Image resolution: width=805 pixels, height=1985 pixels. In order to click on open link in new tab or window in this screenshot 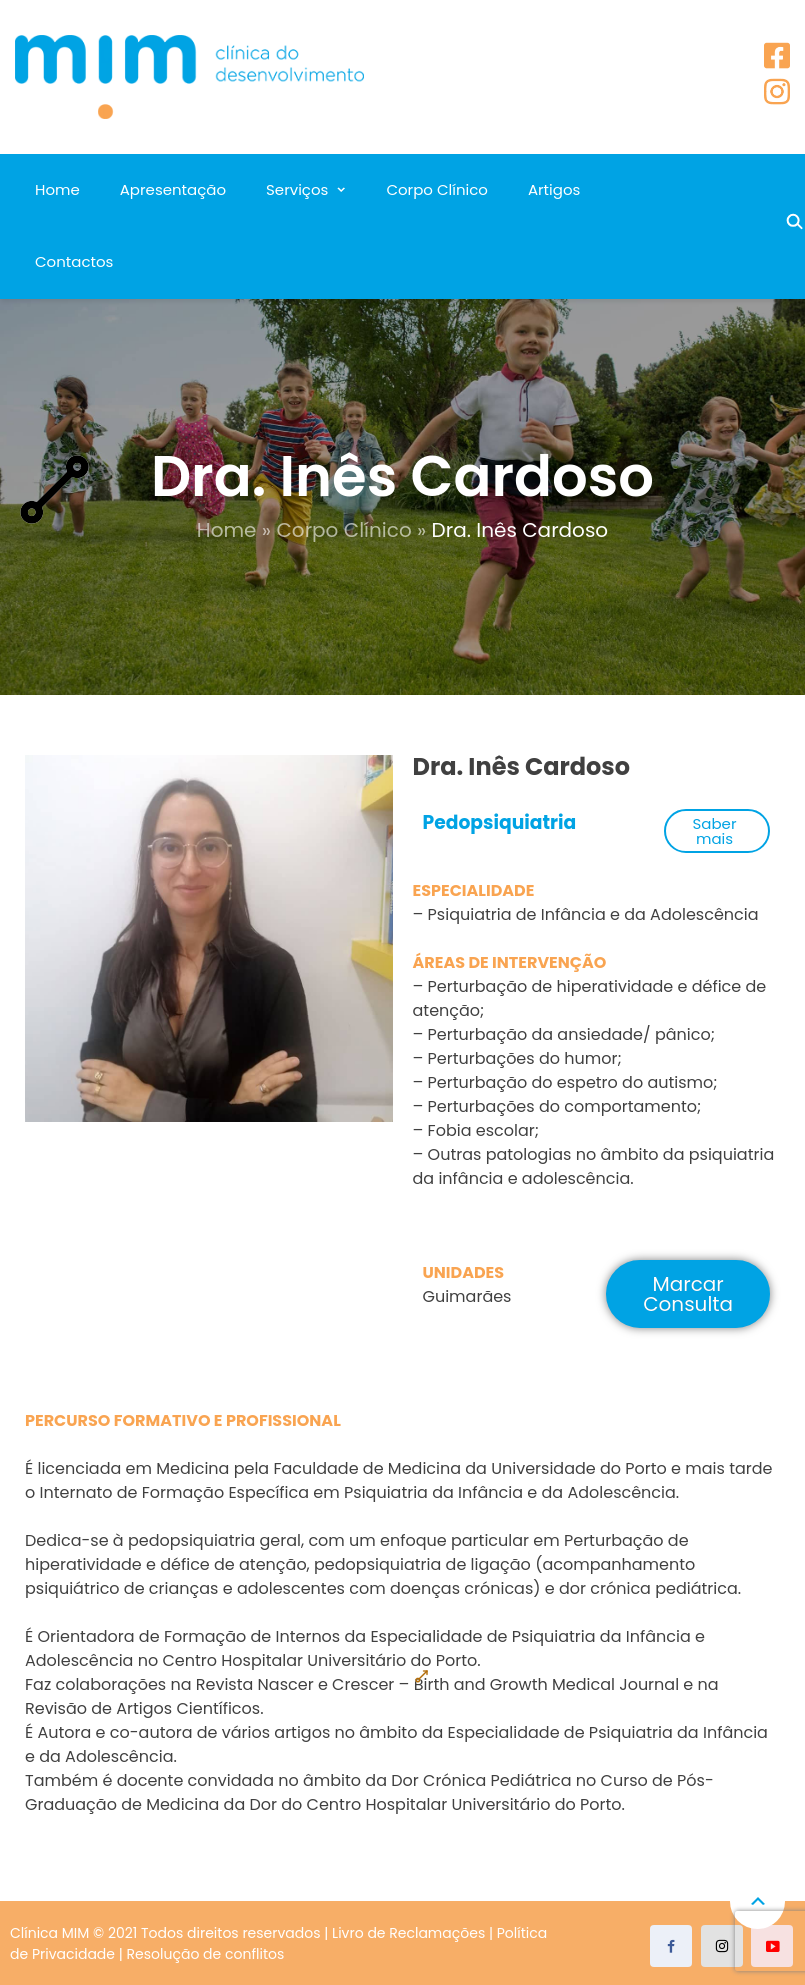, I will do `click(422, 1676)`.